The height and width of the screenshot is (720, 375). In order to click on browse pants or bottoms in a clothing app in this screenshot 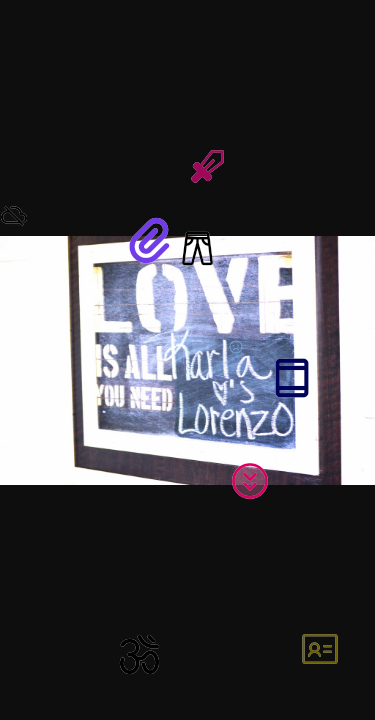, I will do `click(197, 248)`.